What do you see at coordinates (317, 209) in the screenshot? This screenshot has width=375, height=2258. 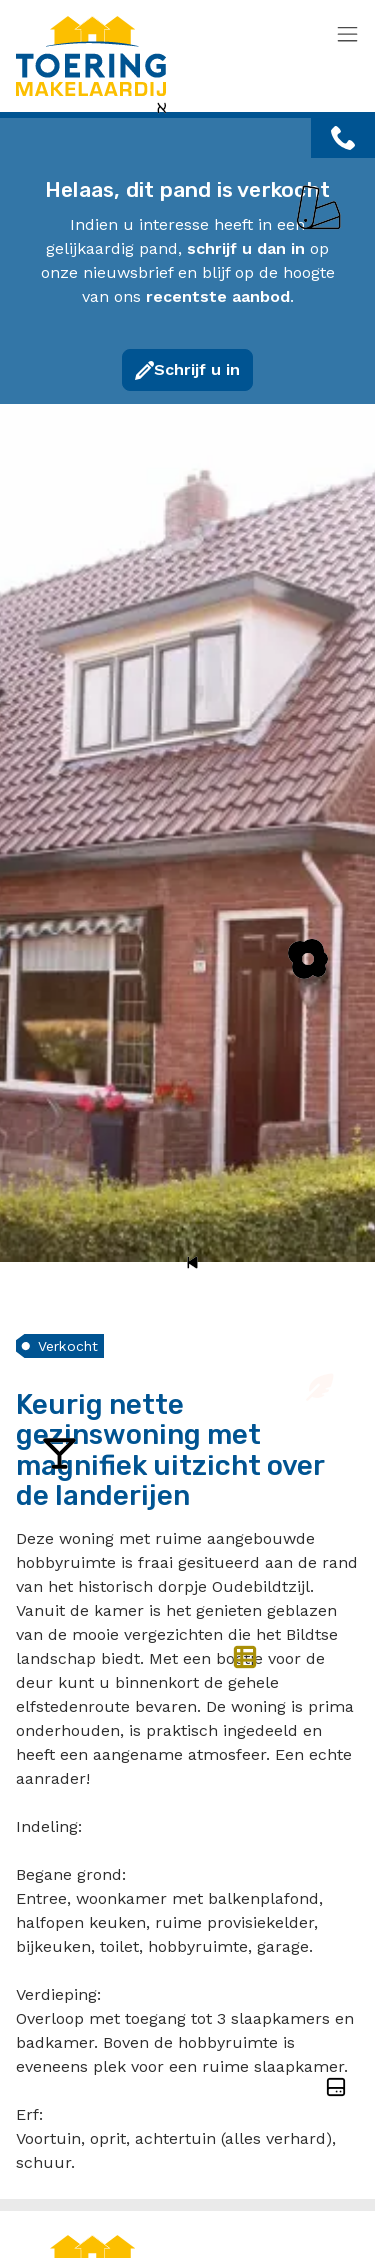 I see `access color palette or theme options` at bounding box center [317, 209].